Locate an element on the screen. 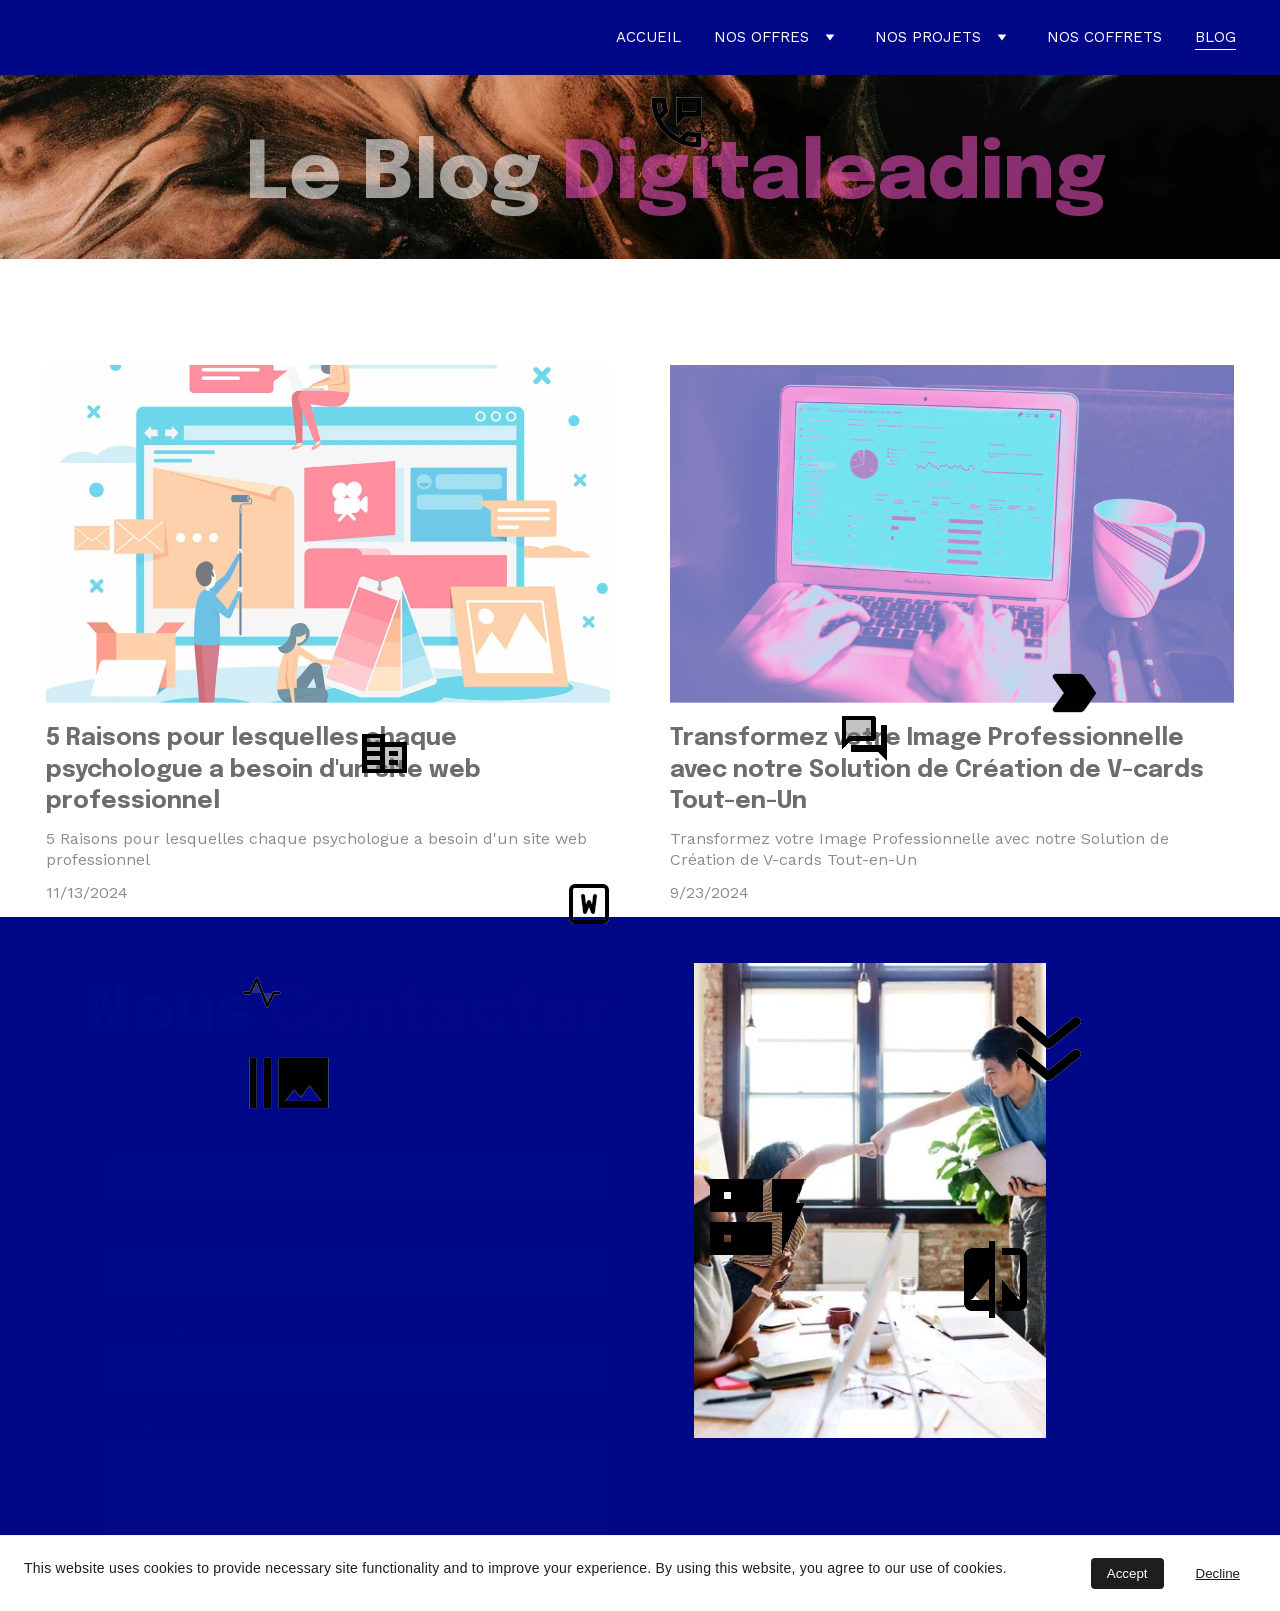 The image size is (1280, 1611). access voicemail or phone messages is located at coordinates (676, 122).